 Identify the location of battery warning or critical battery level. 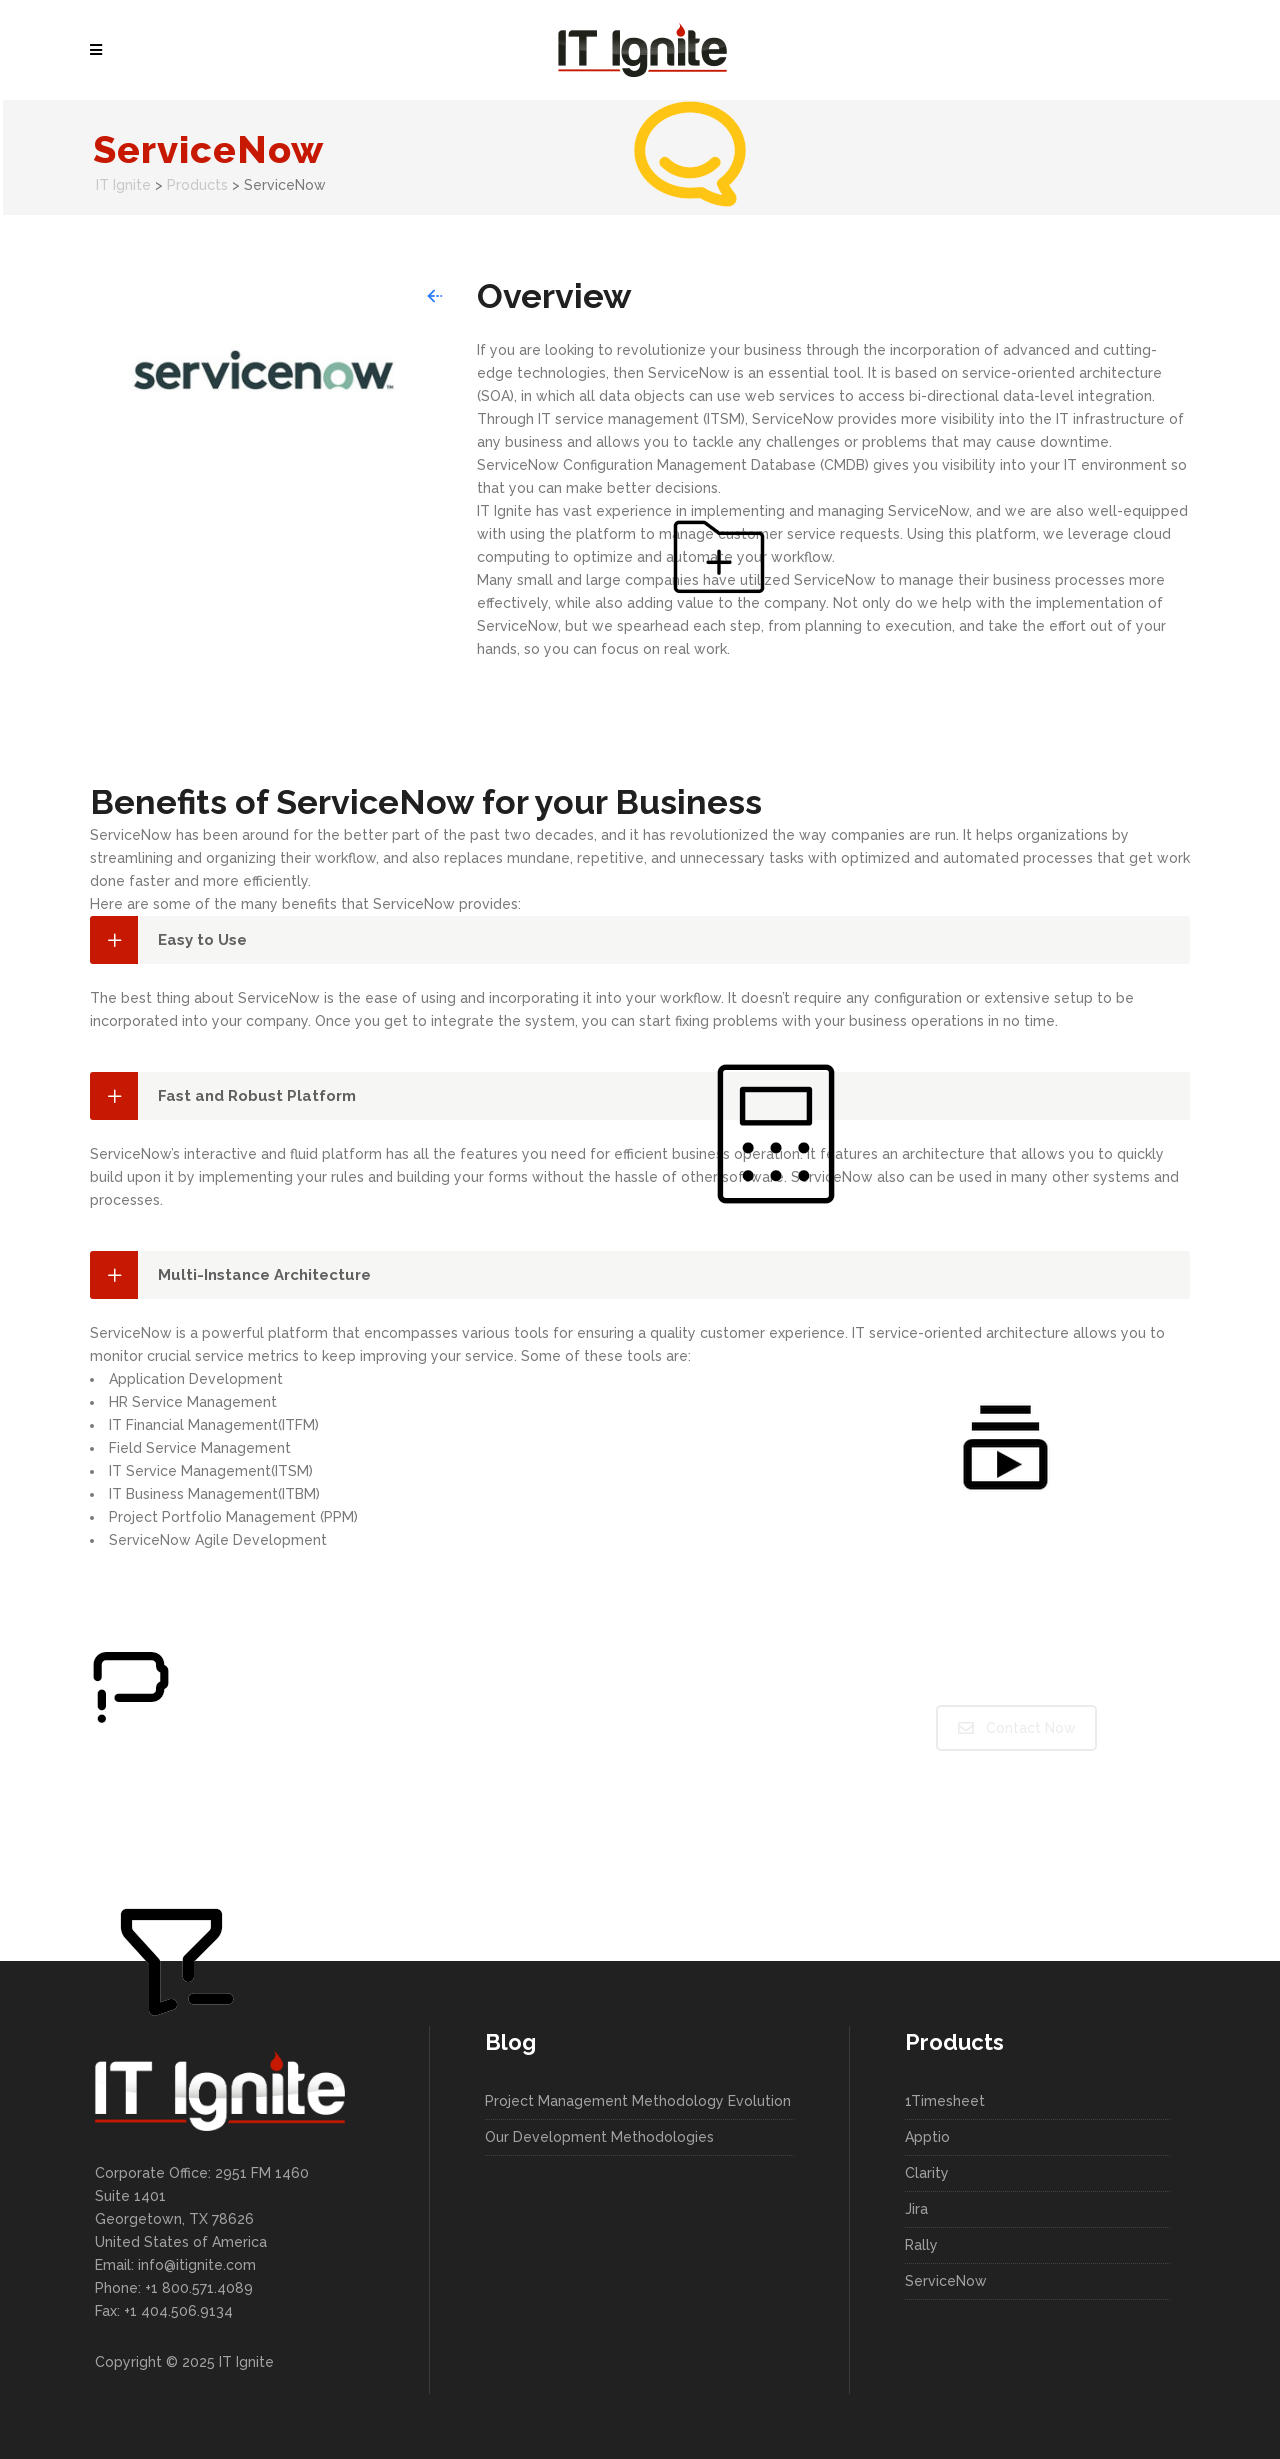
(131, 1677).